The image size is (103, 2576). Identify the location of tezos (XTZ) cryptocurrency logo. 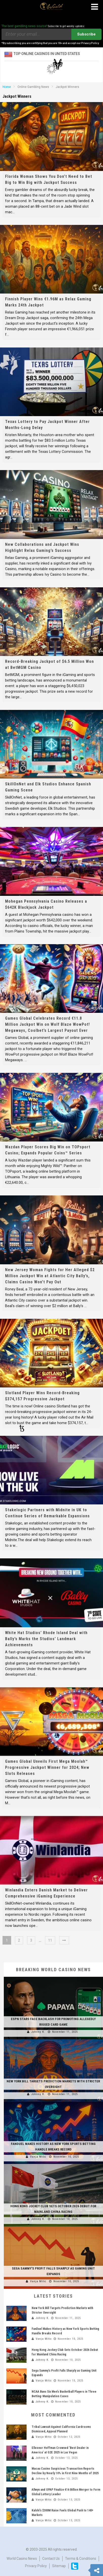
(22, 1428).